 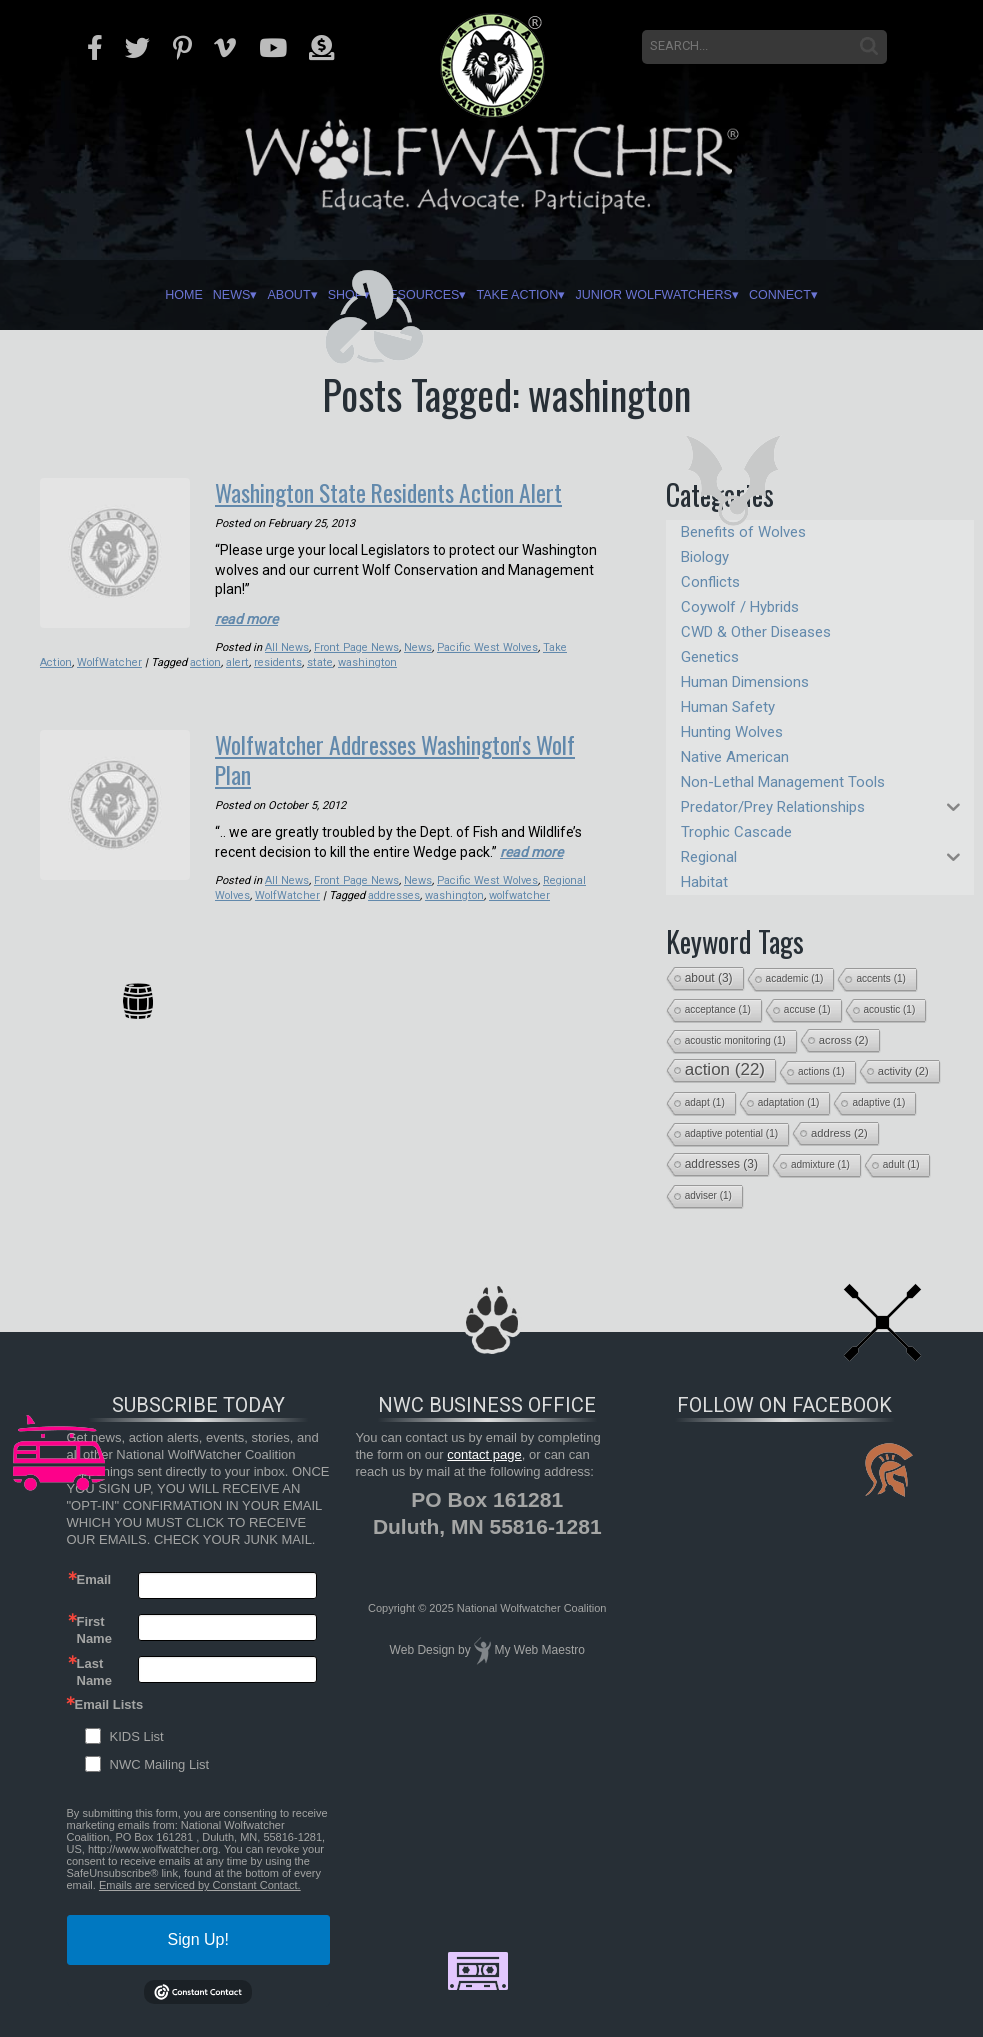 I want to click on access vehicle maintenance tools, so click(x=882, y=1322).